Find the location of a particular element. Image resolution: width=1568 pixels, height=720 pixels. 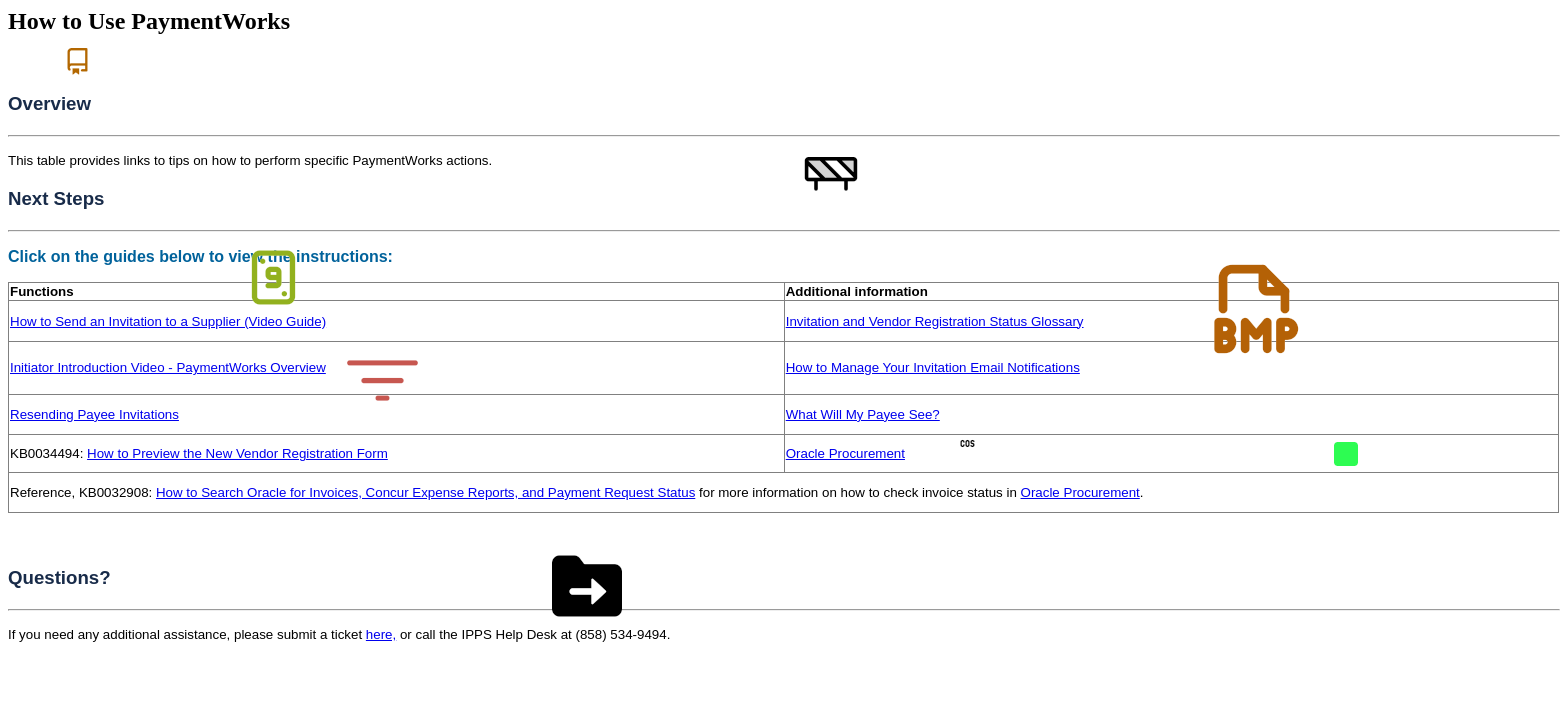

indicates a blocked or restricted area is located at coordinates (831, 172).